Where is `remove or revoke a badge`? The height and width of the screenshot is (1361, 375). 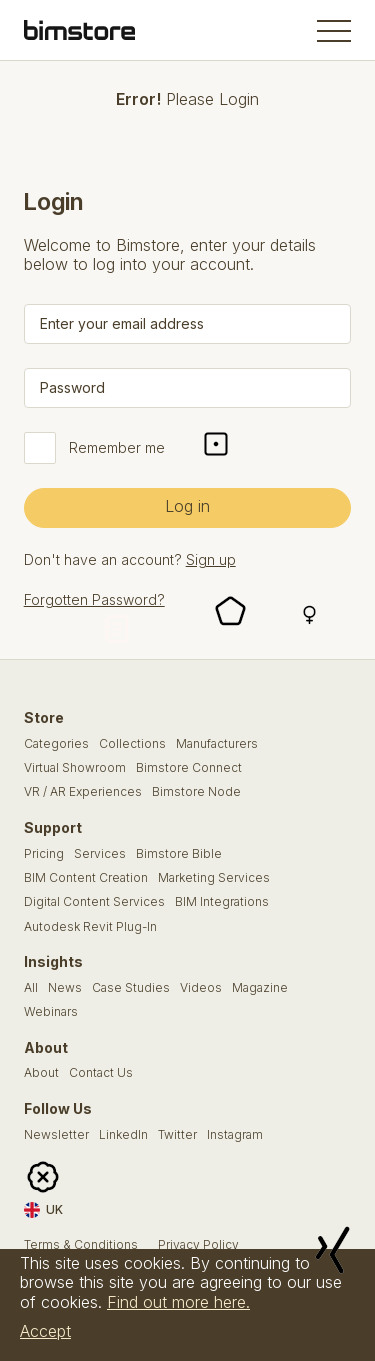 remove or revoke a badge is located at coordinates (43, 1177).